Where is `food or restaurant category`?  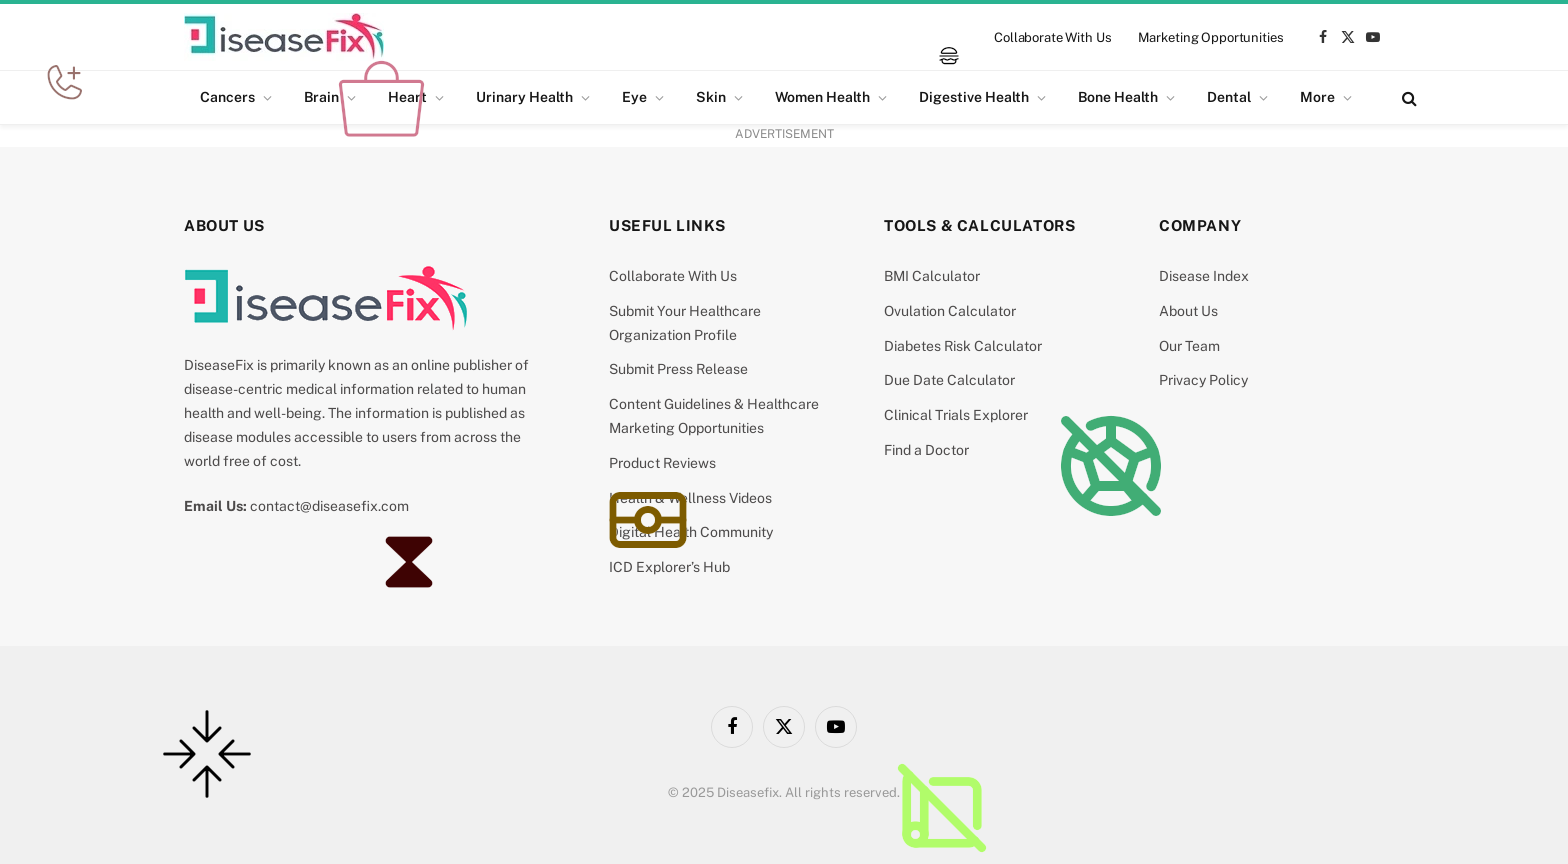 food or restaurant category is located at coordinates (949, 56).